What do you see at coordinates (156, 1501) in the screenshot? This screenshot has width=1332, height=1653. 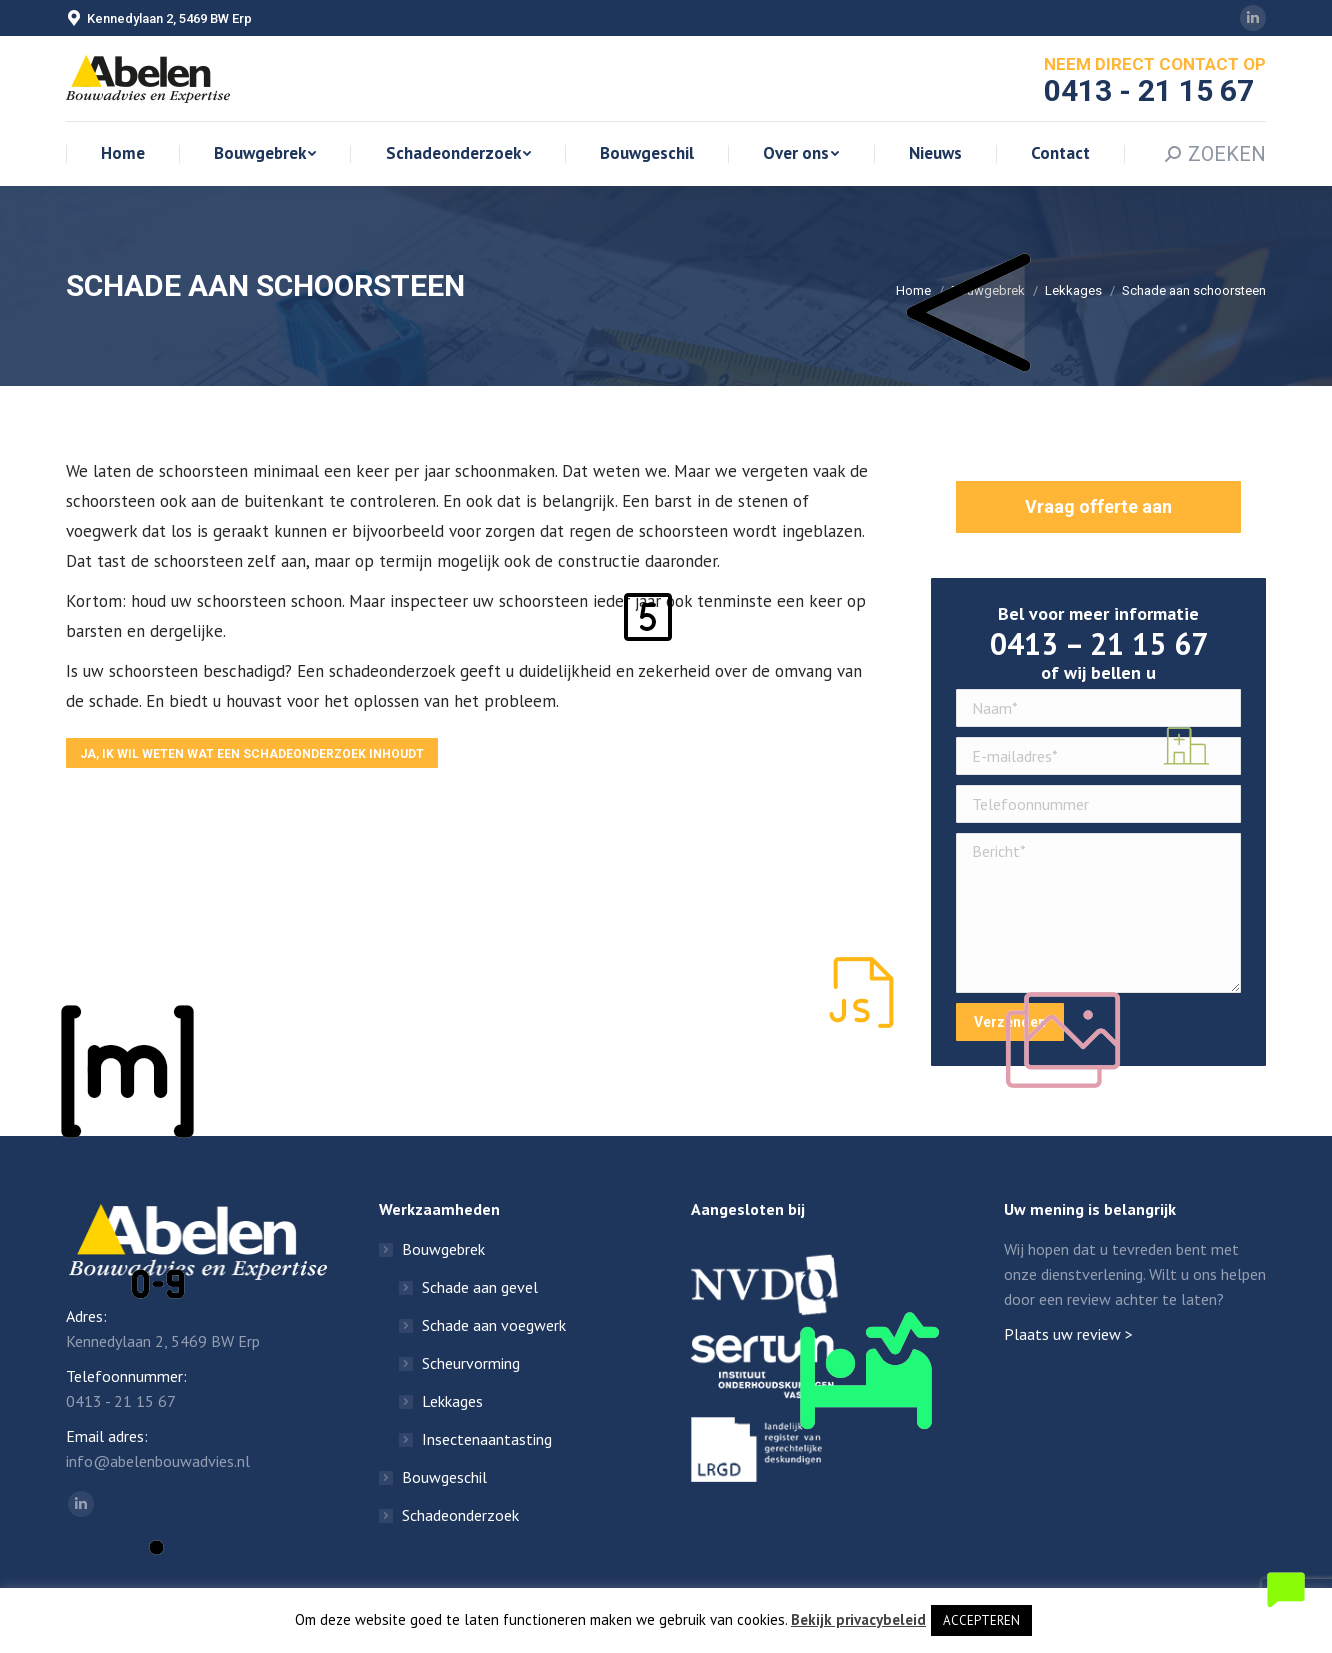 I see `indicates no wifi connection available` at bounding box center [156, 1501].